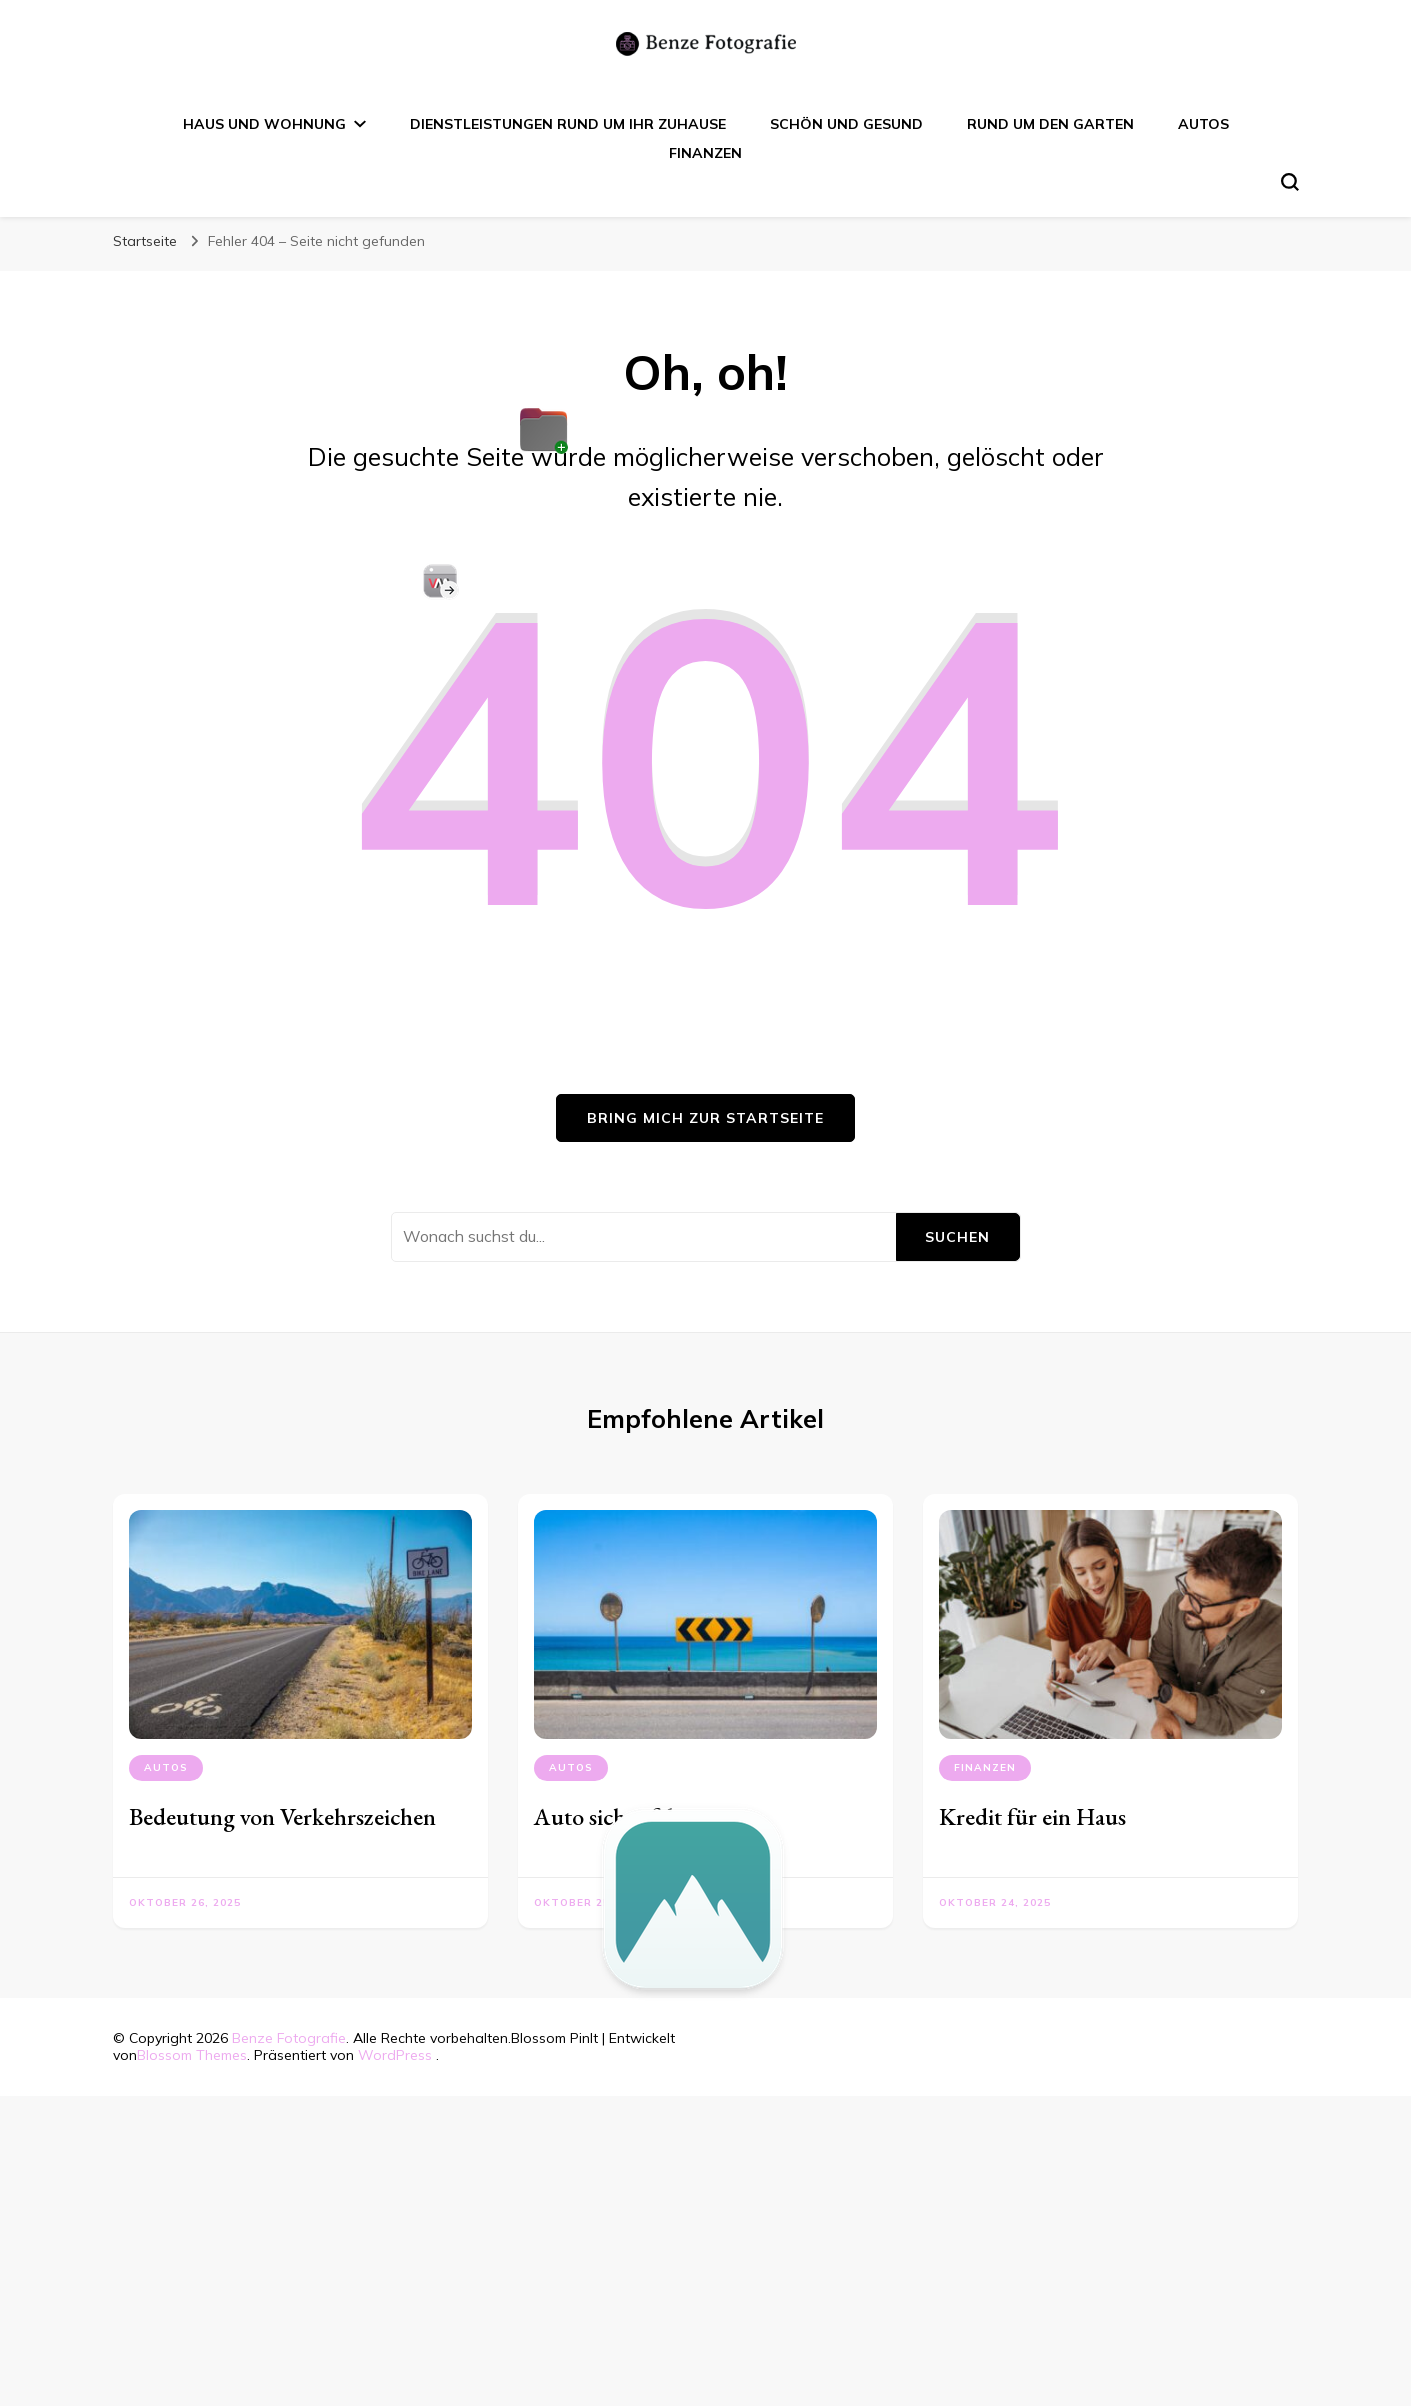 Image resolution: width=1411 pixels, height=2406 pixels. What do you see at coordinates (440, 581) in the screenshot?
I see `configure virtual machine migration settings` at bounding box center [440, 581].